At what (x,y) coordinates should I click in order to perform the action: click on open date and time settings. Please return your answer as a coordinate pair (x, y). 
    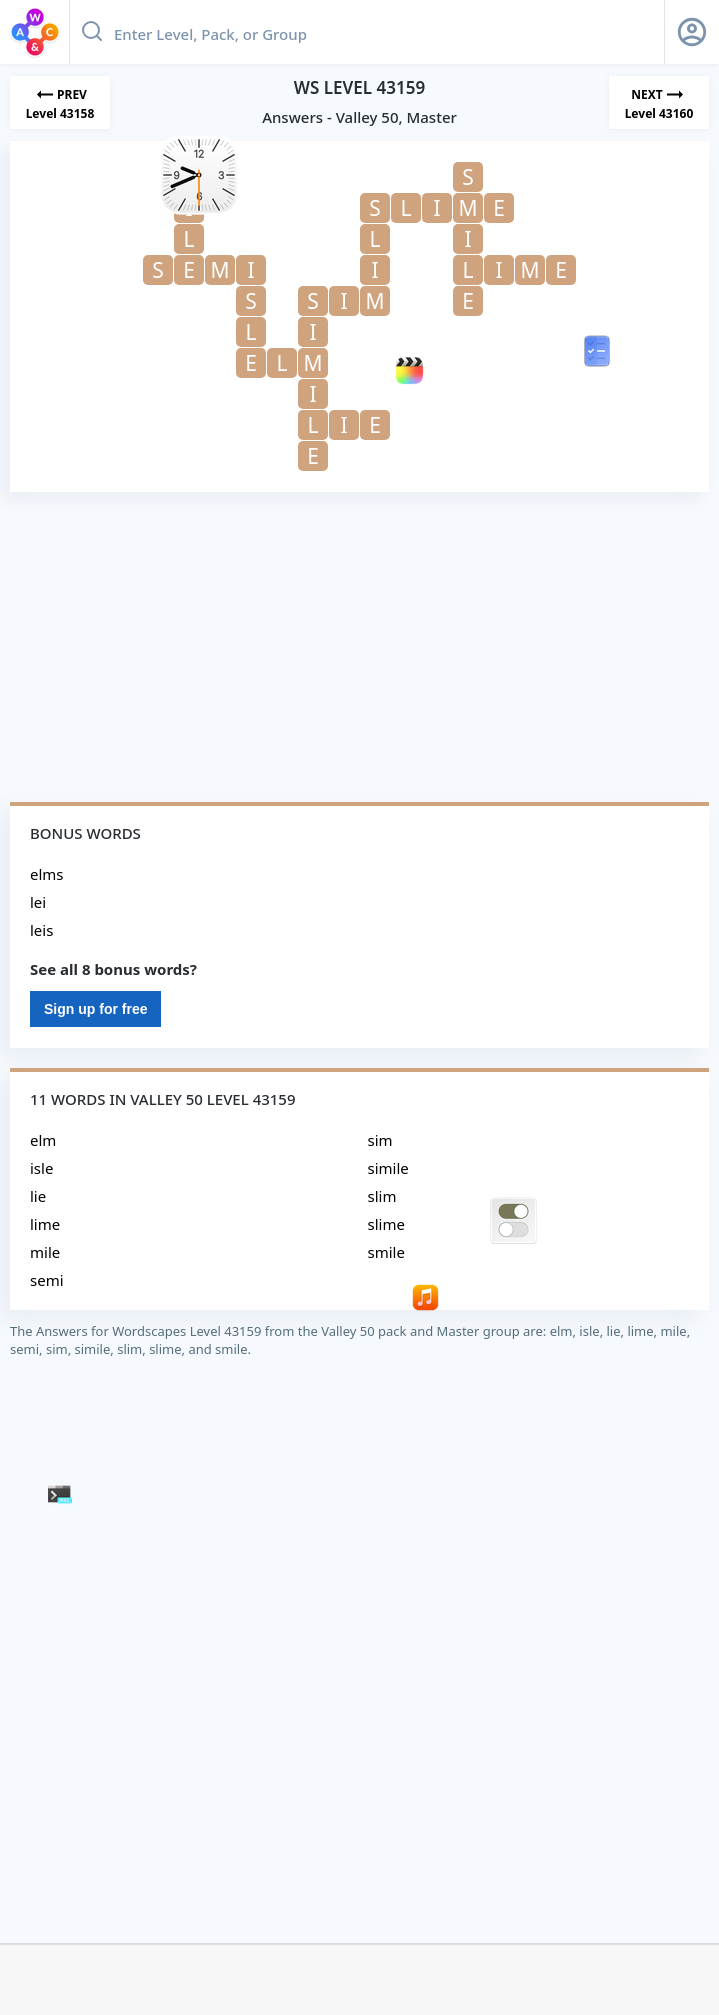
    Looking at the image, I should click on (199, 175).